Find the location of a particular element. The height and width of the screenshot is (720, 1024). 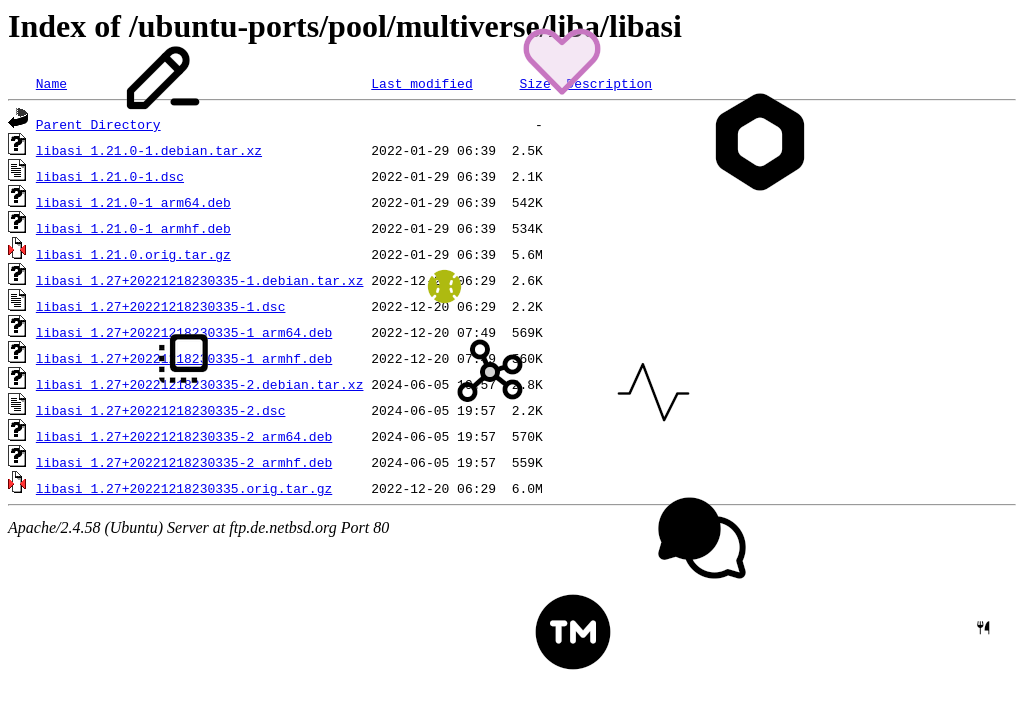

open chat or messaging is located at coordinates (702, 538).